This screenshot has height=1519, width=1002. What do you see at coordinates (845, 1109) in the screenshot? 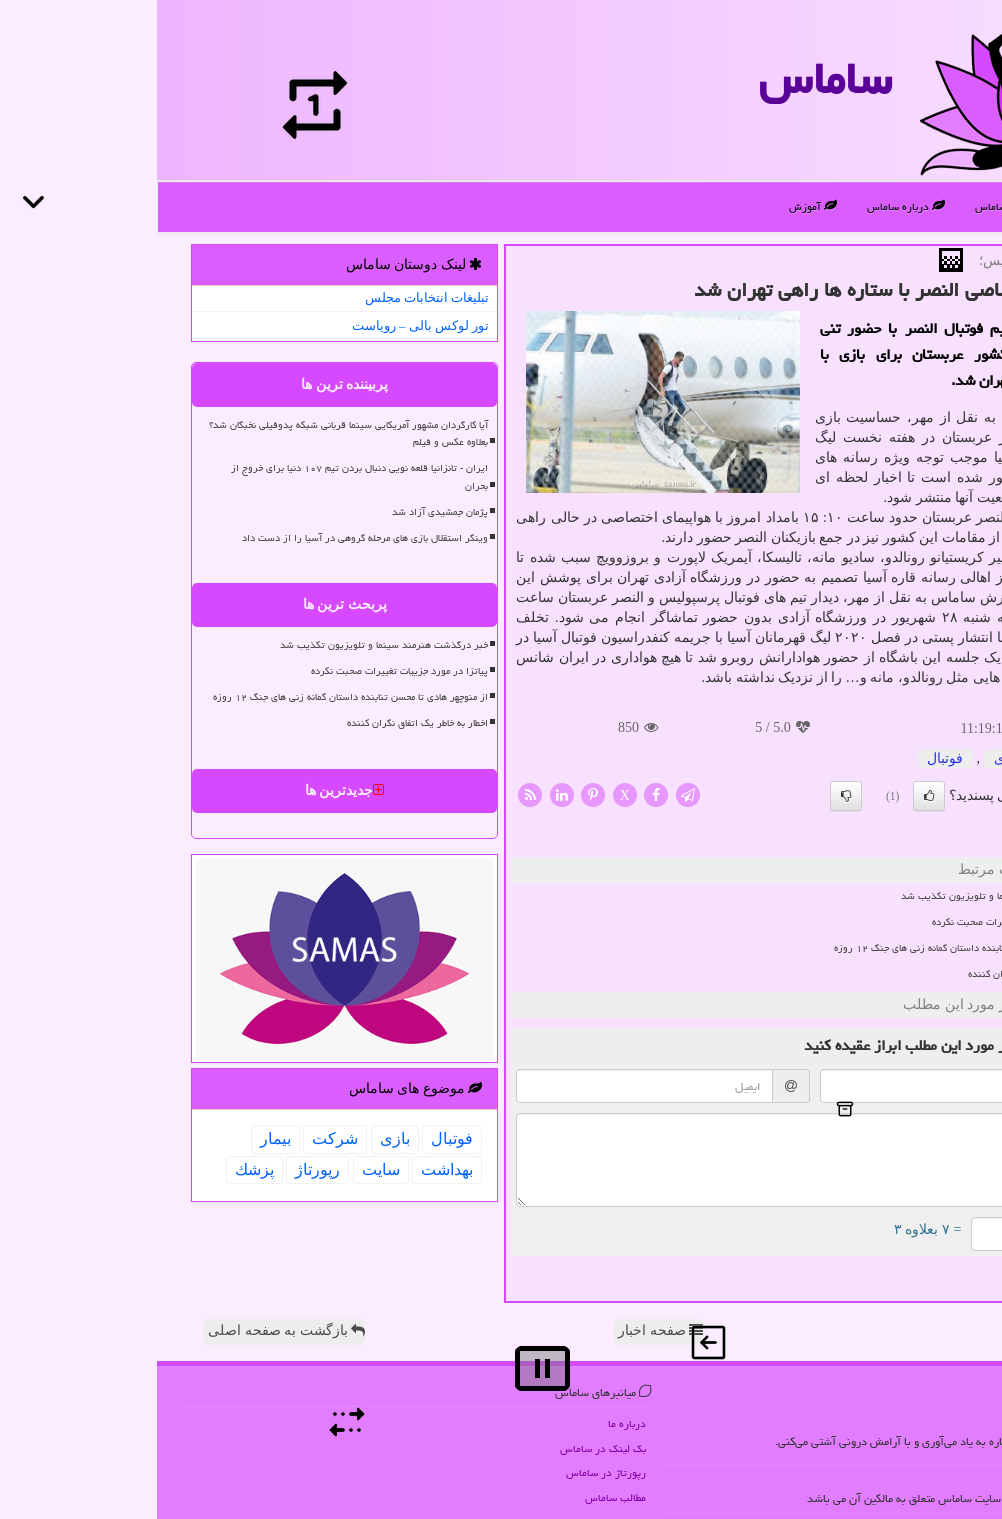
I see `archive this item` at bounding box center [845, 1109].